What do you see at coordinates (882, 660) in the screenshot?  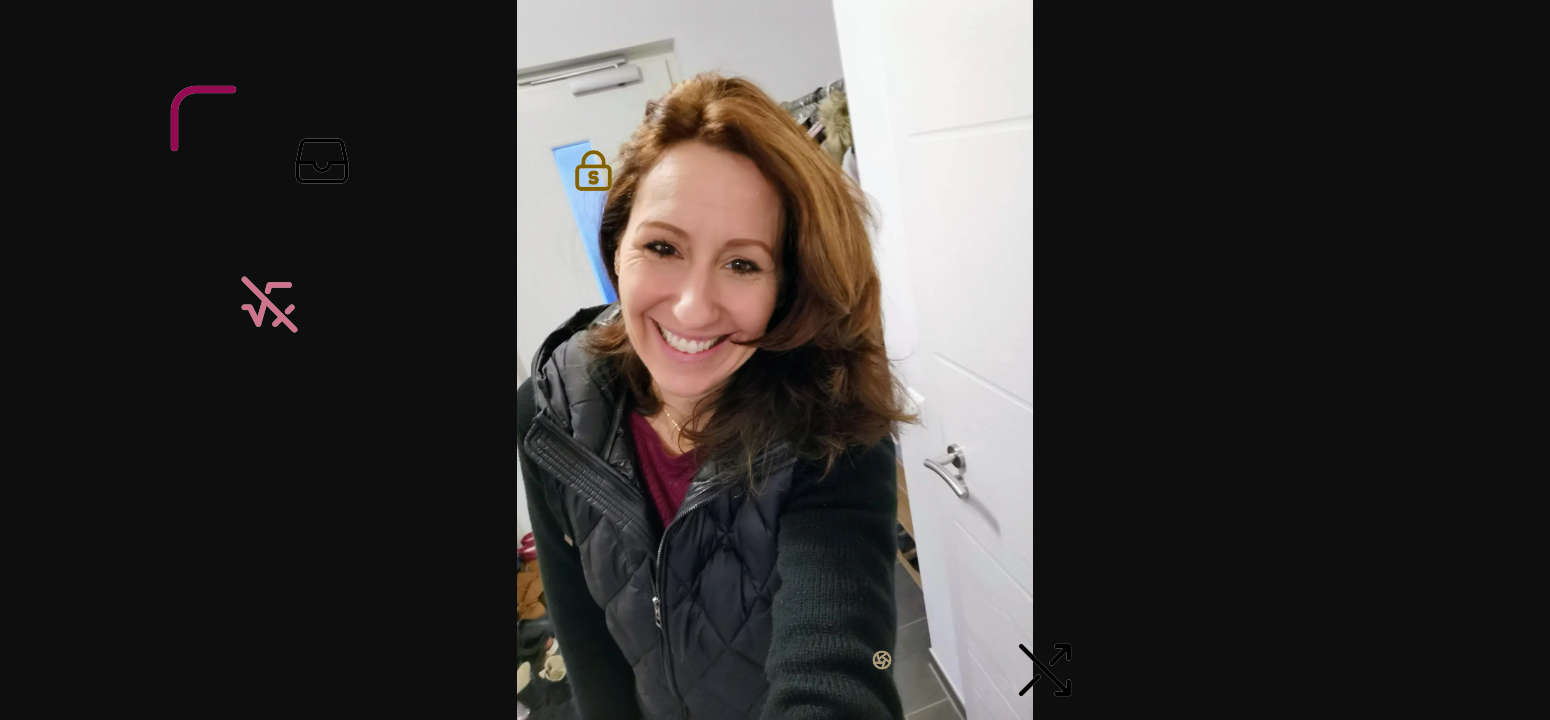 I see `adjust camera aperture settings` at bounding box center [882, 660].